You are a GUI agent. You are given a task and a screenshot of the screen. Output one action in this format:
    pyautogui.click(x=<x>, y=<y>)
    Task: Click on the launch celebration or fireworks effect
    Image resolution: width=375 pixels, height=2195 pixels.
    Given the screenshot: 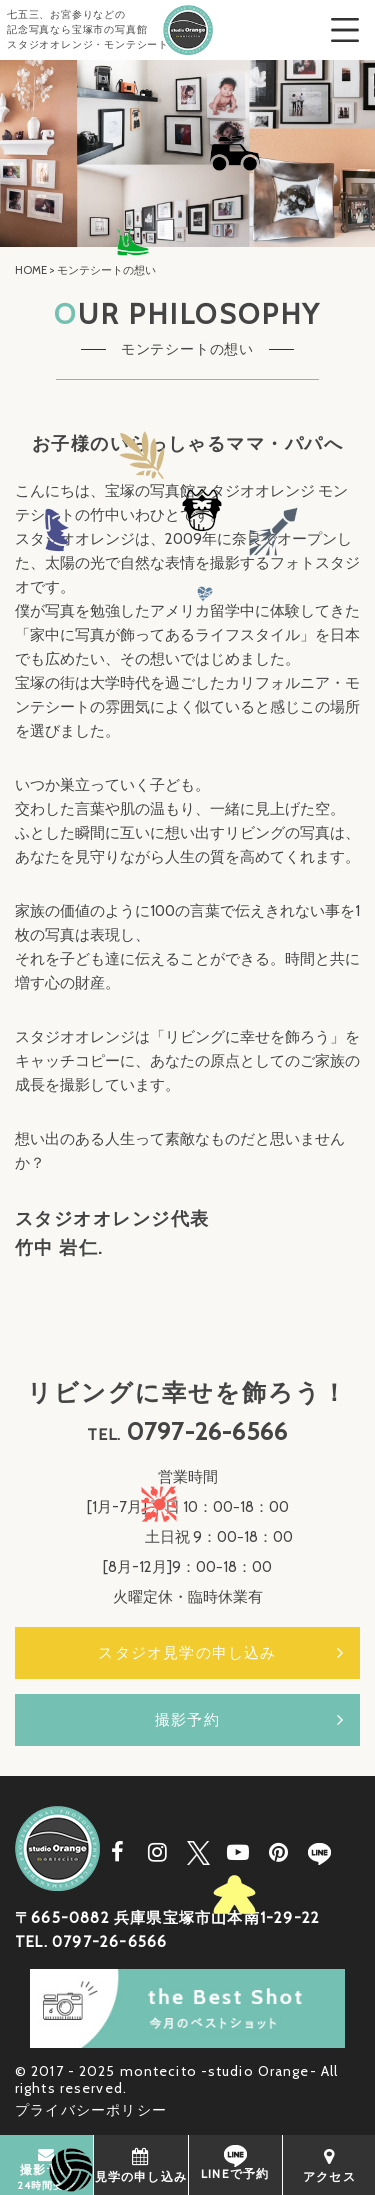 What is the action you would take?
    pyautogui.click(x=274, y=531)
    